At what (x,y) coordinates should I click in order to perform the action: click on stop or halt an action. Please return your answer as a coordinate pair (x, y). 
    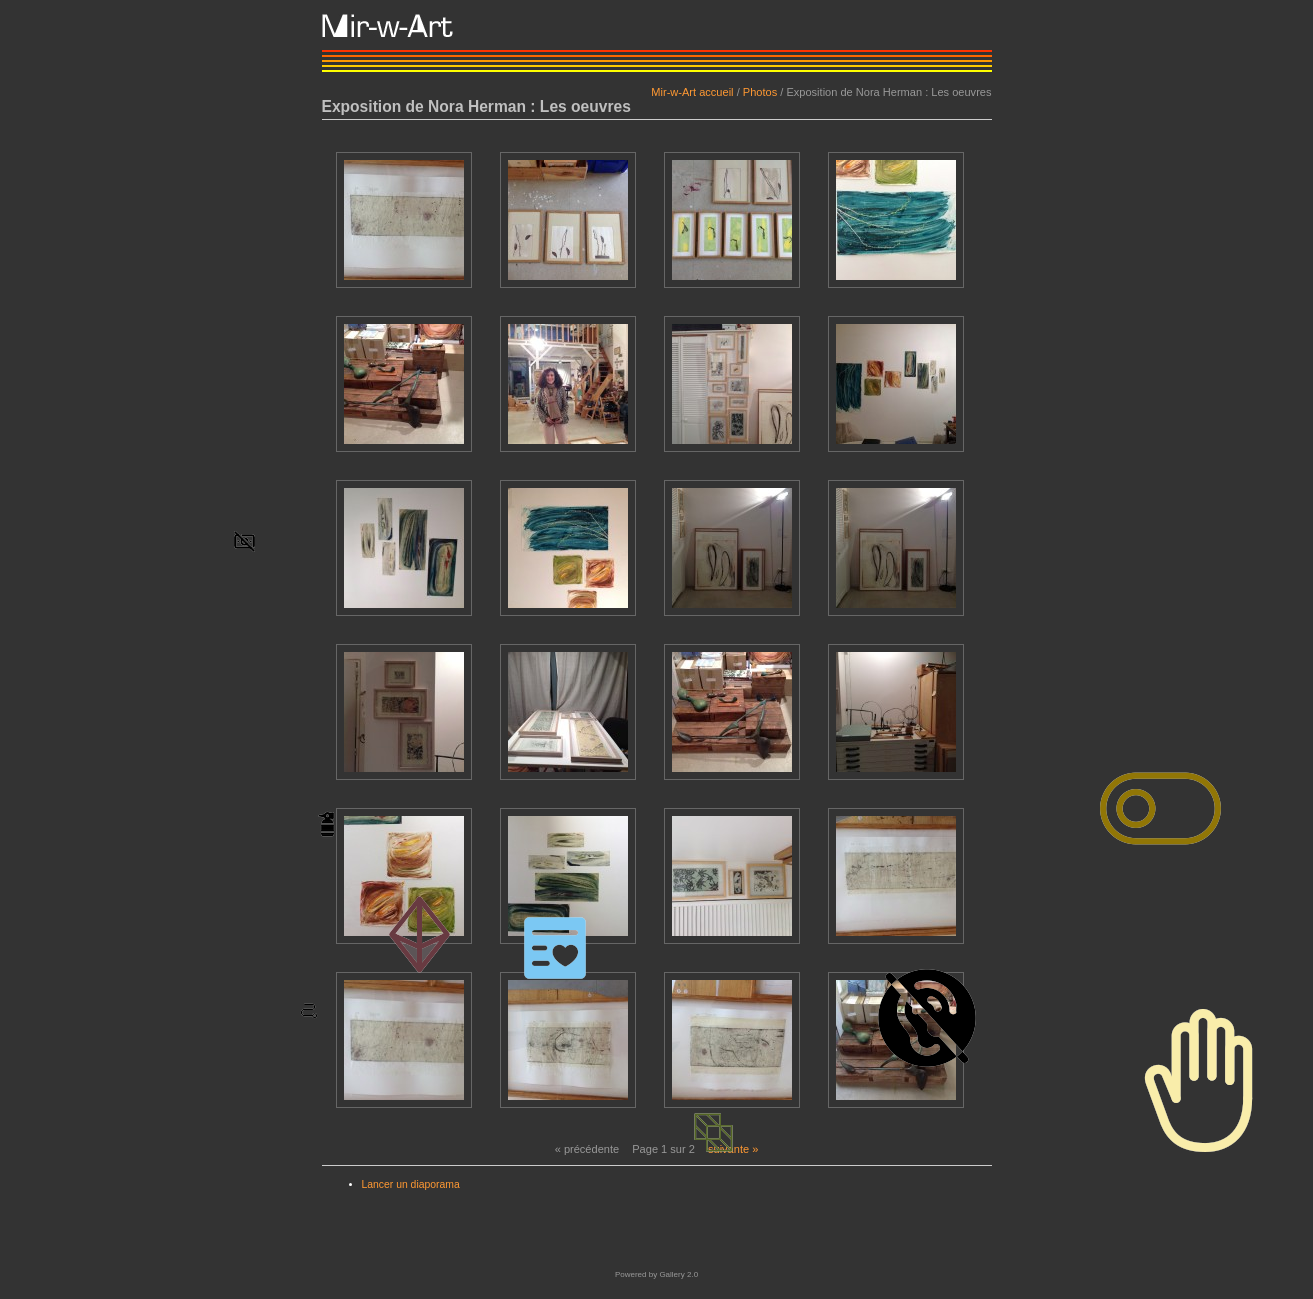
    Looking at the image, I should click on (1198, 1080).